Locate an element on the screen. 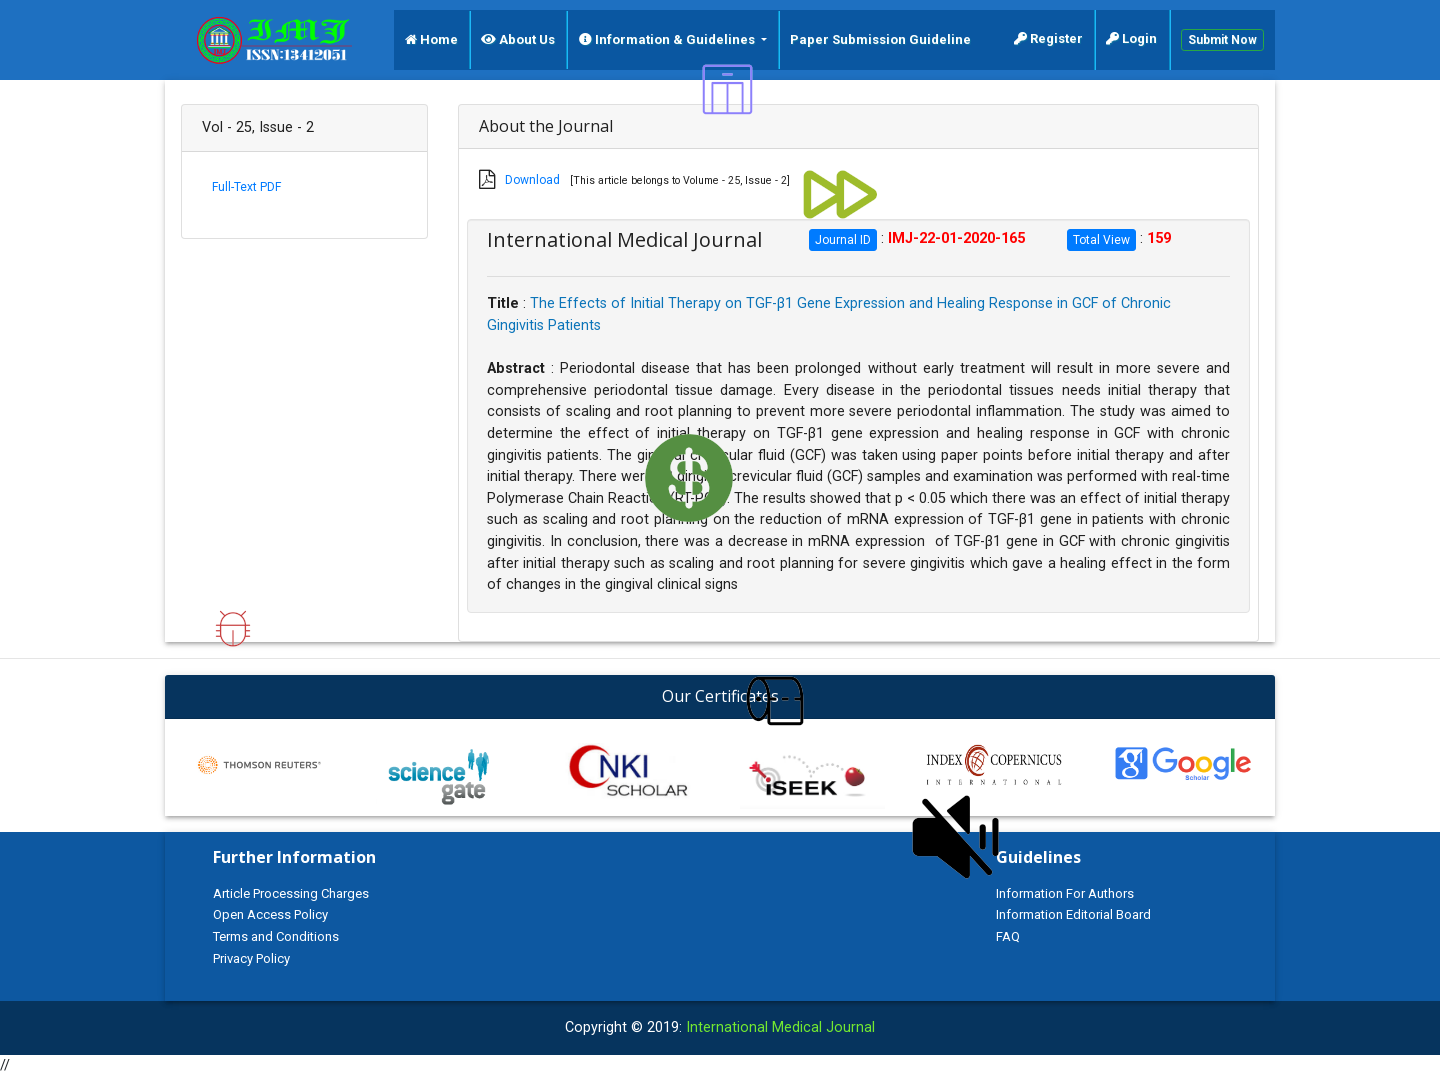  indicates elevator access nearby is located at coordinates (727, 89).